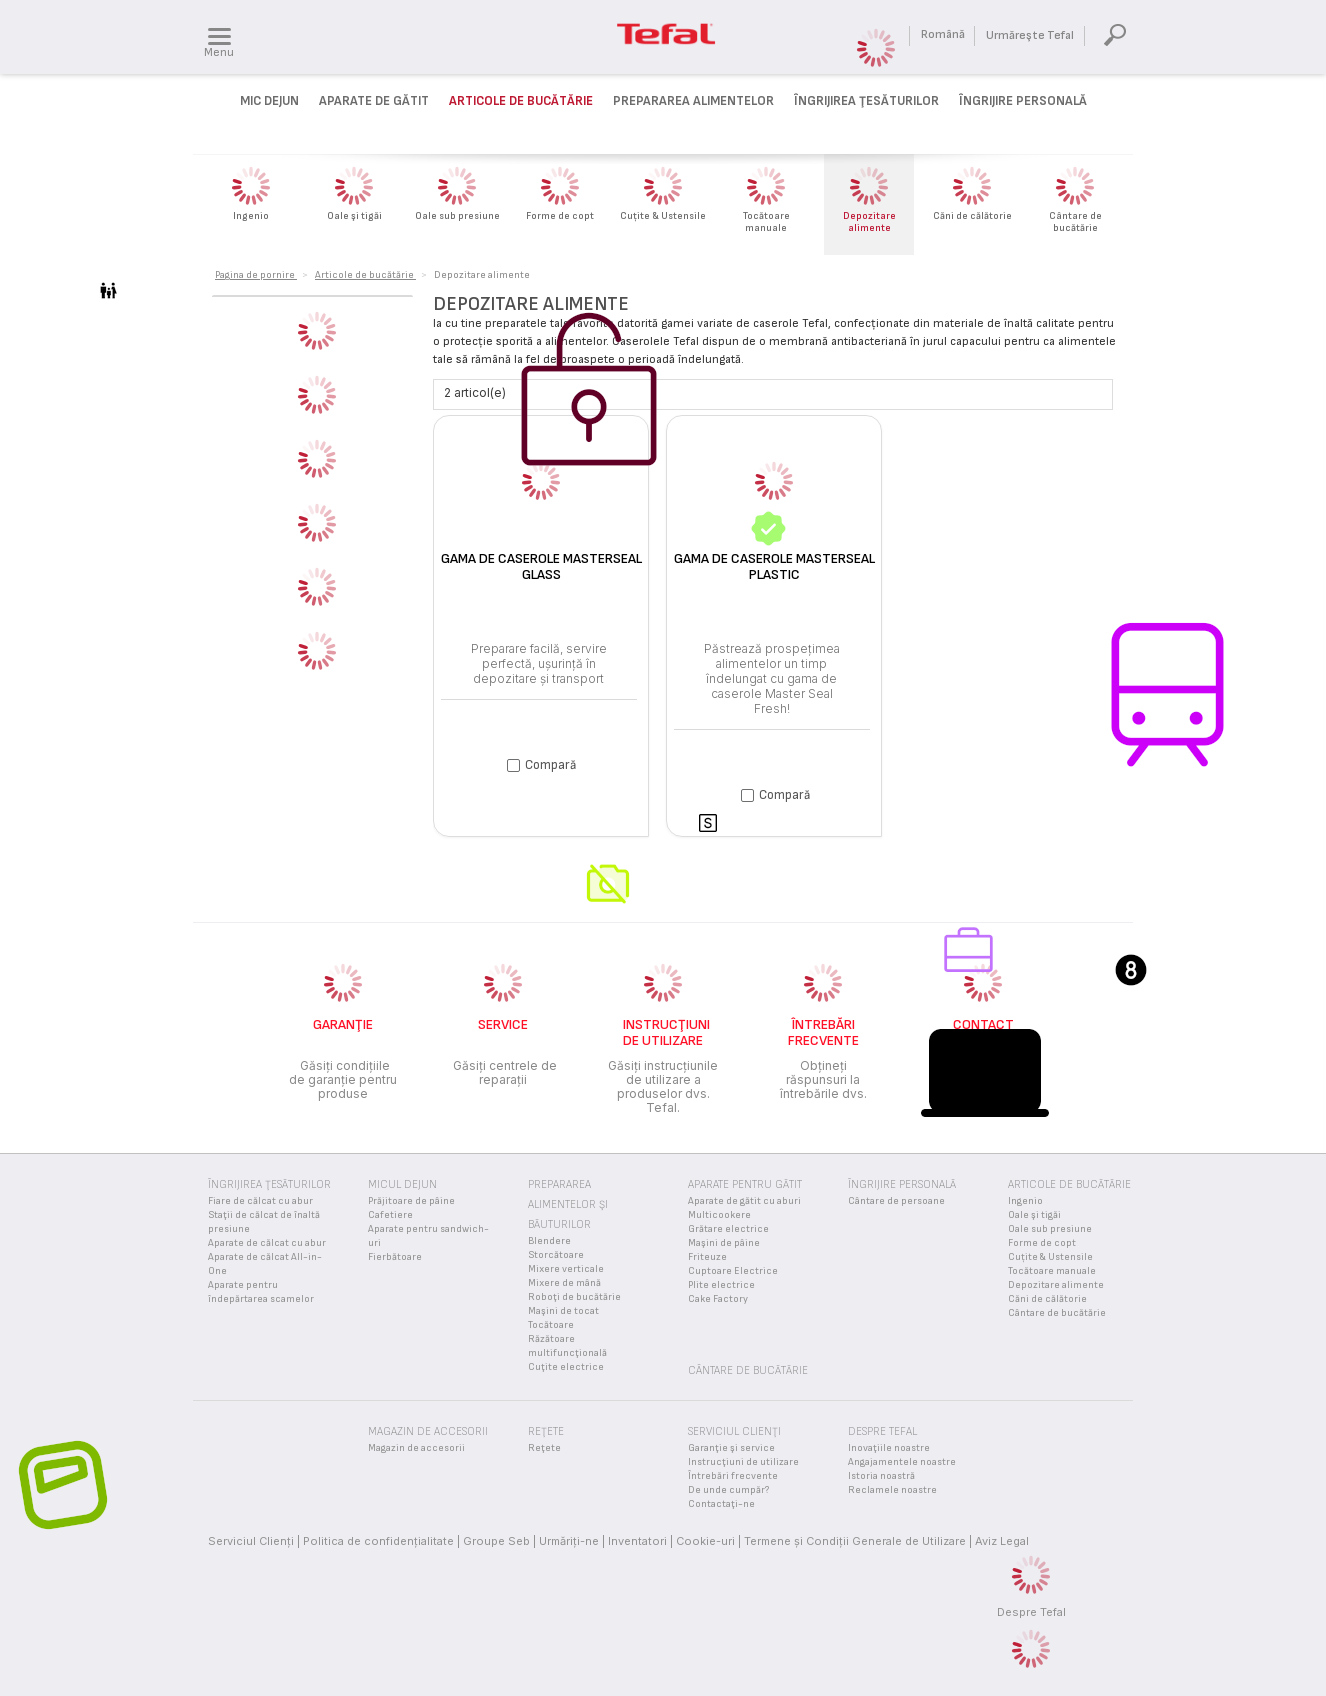 Image resolution: width=1326 pixels, height=1696 pixels. What do you see at coordinates (768, 528) in the screenshot?
I see `indicates verified or authenticated status` at bounding box center [768, 528].